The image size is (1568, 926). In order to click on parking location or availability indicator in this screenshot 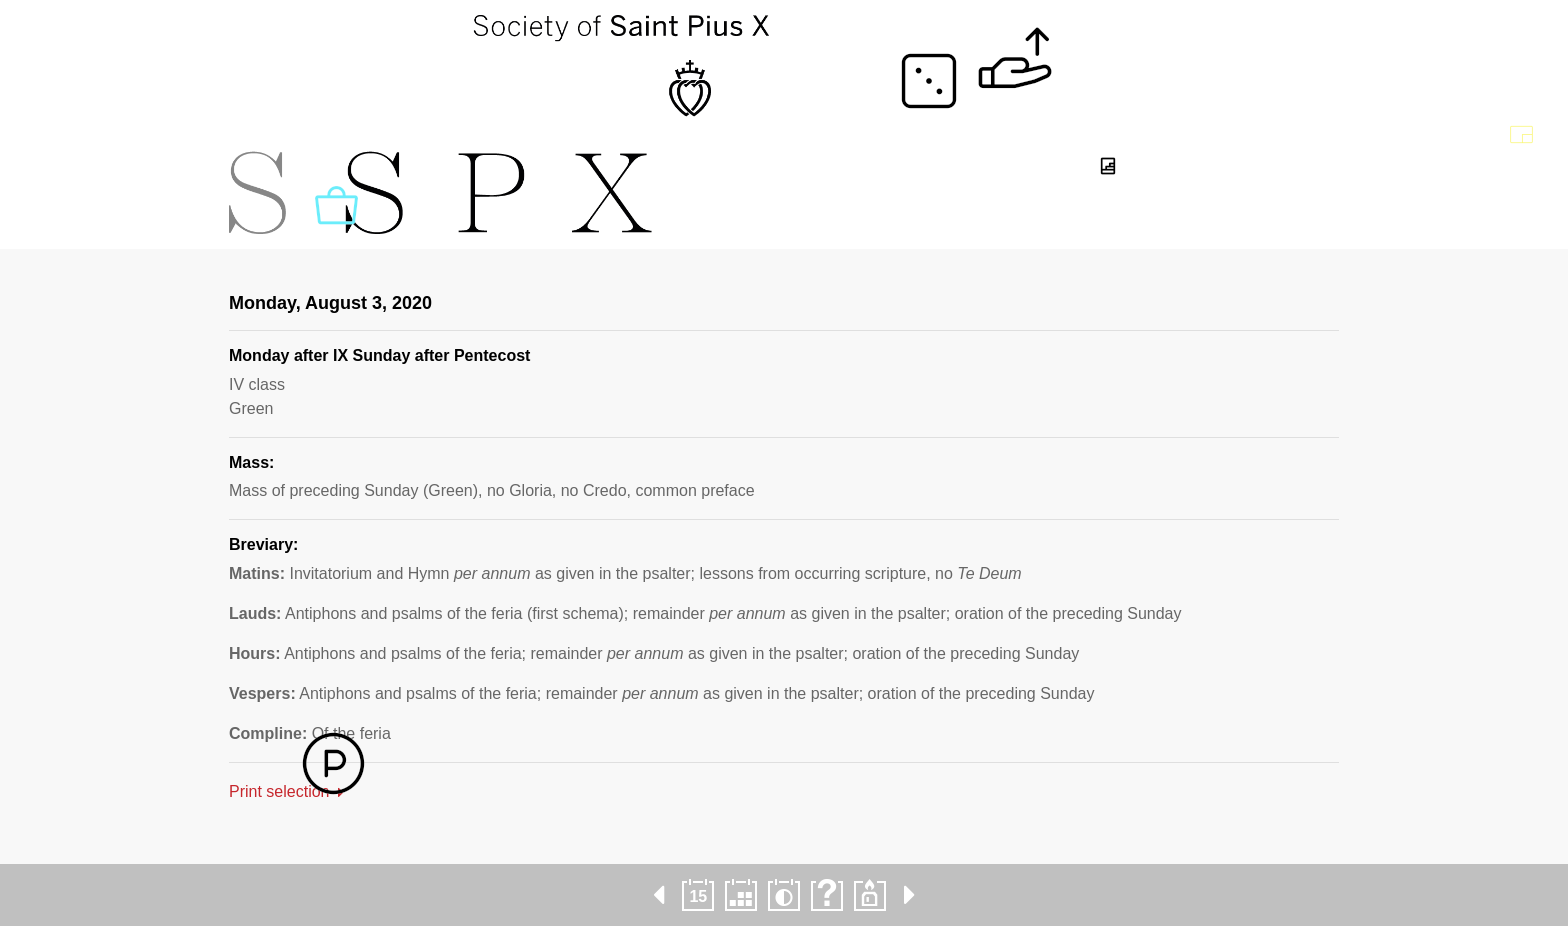, I will do `click(333, 763)`.